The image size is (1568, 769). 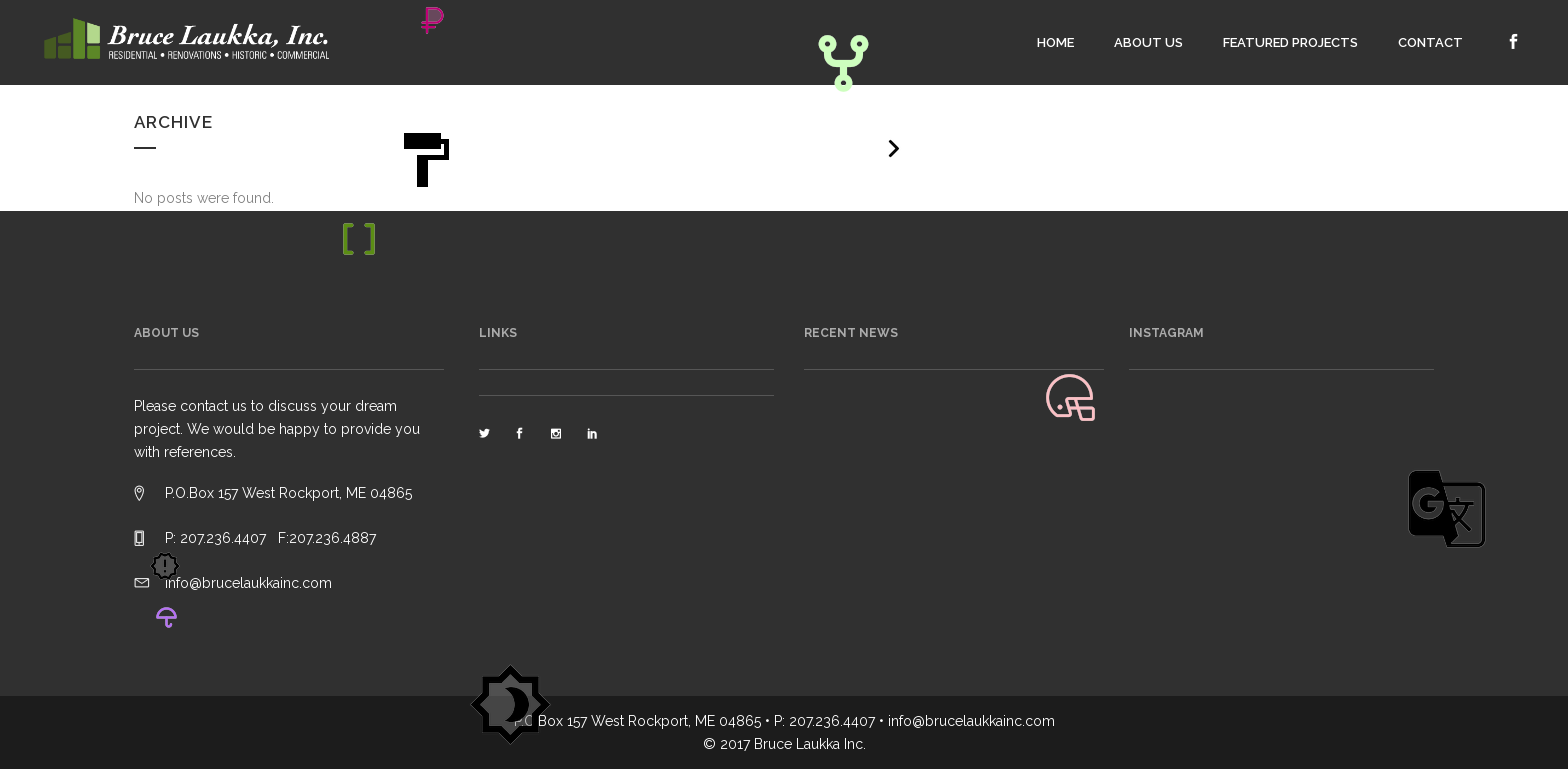 I want to click on indicates new or recently added content, so click(x=165, y=566).